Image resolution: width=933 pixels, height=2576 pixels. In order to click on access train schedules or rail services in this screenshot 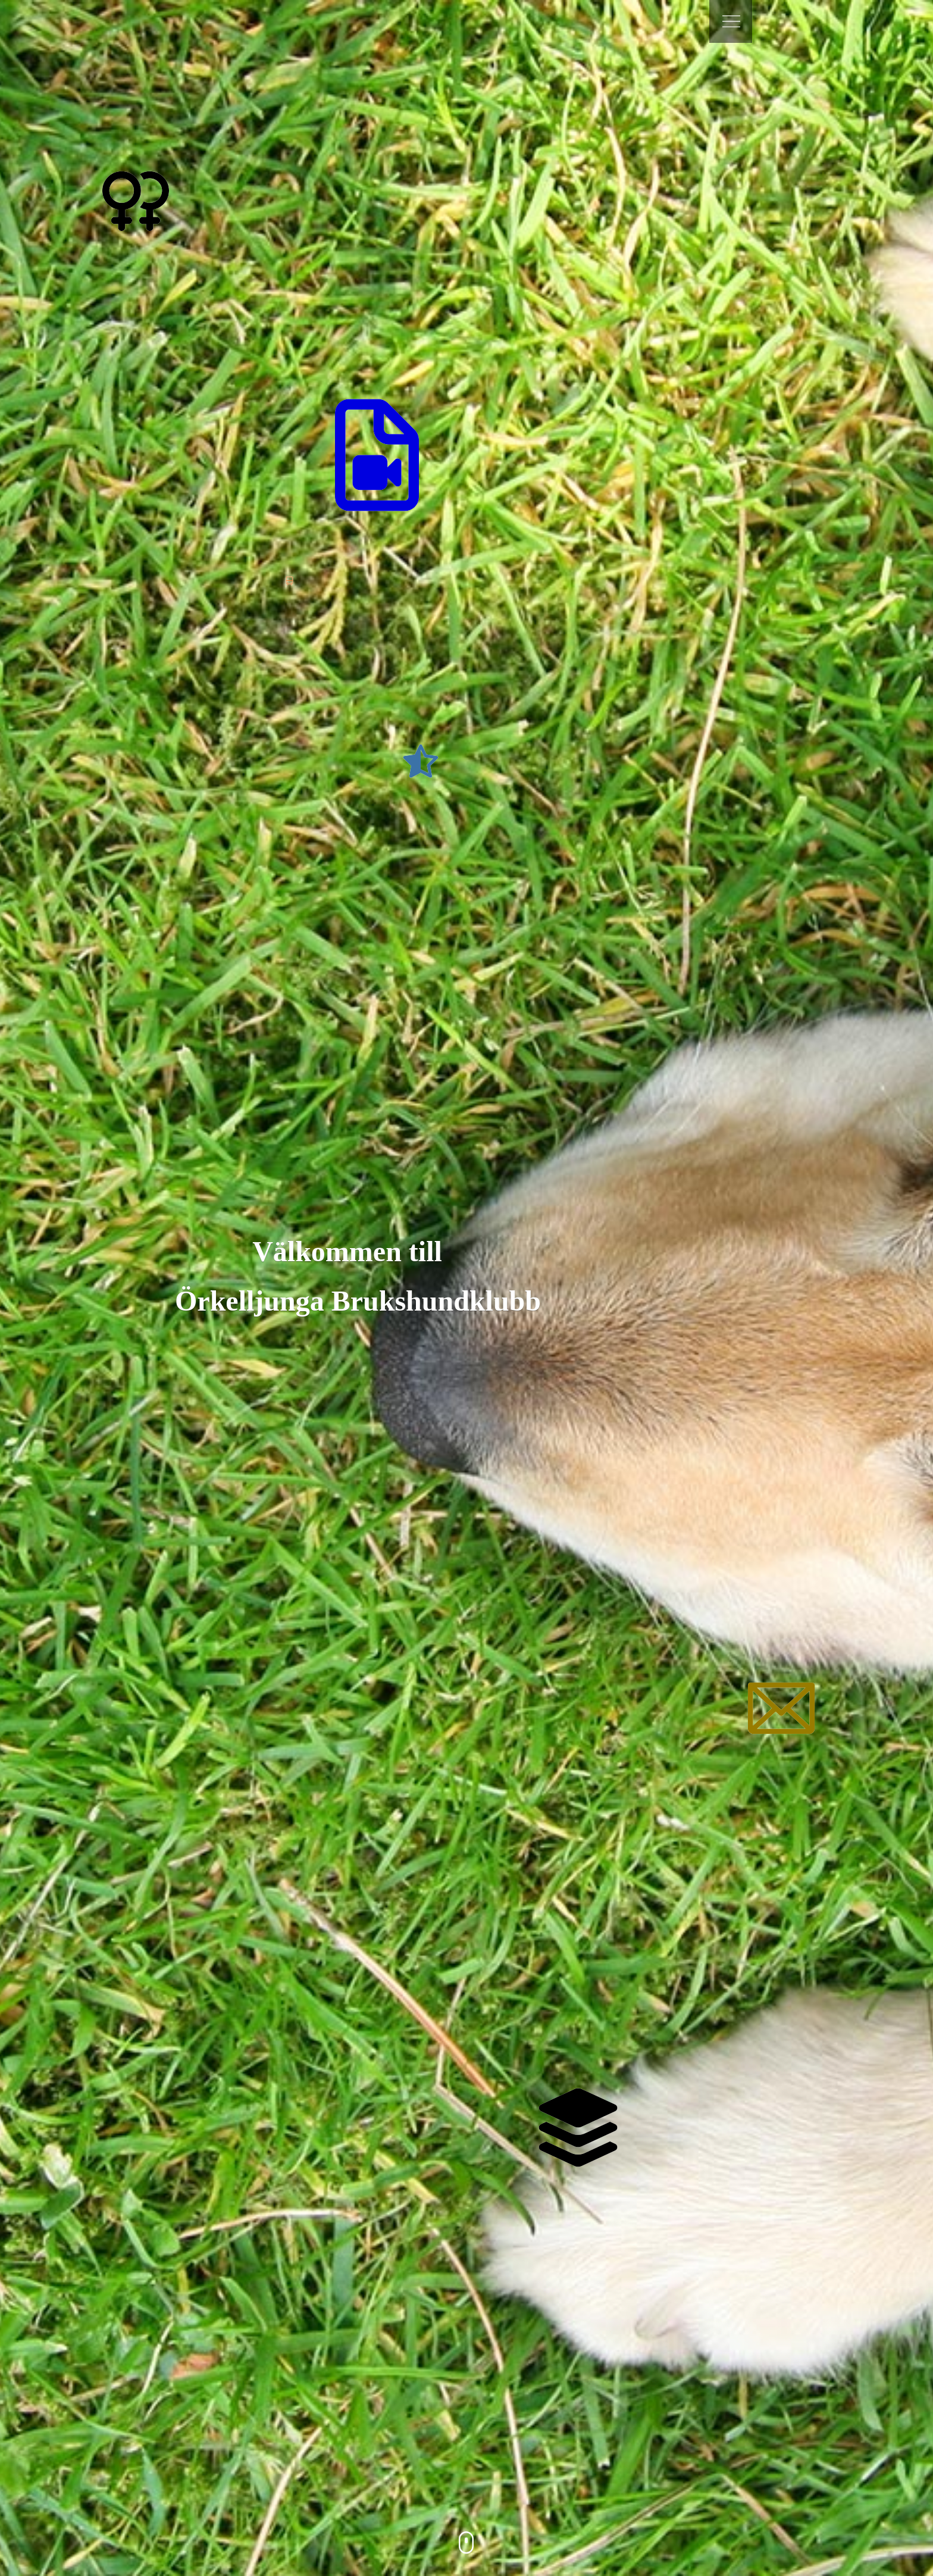, I will do `click(289, 580)`.